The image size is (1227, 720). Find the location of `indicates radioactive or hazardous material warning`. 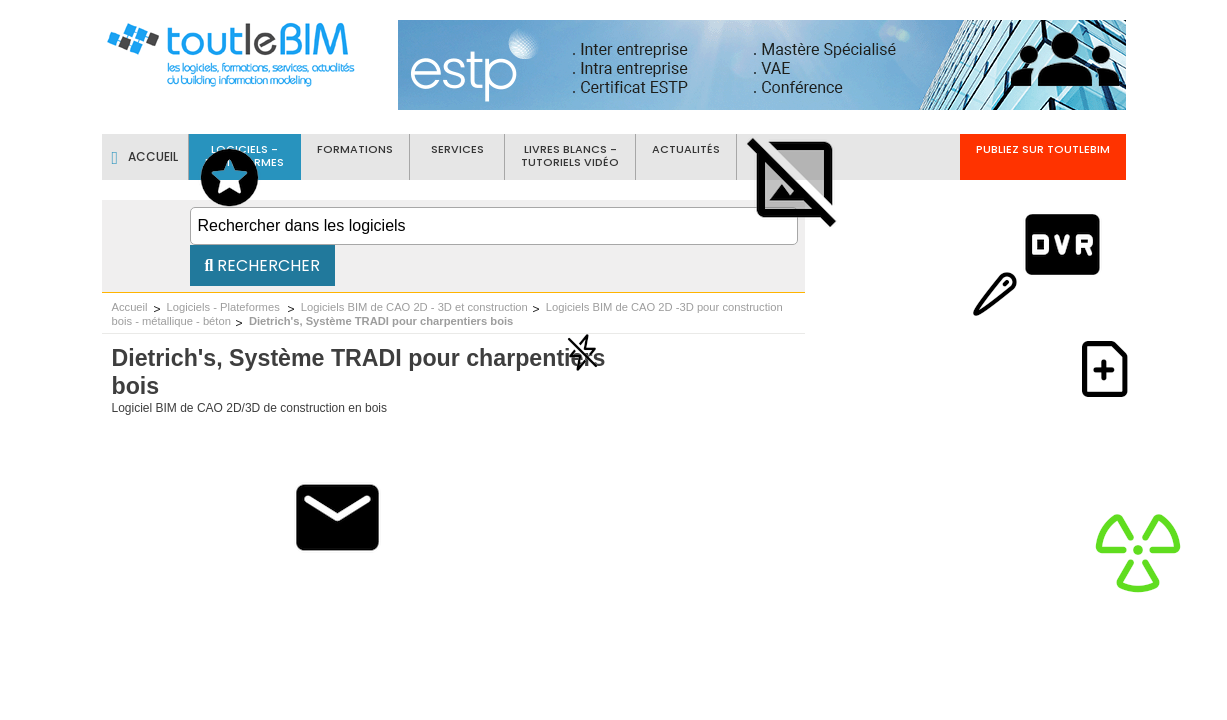

indicates radioactive or hazardous material warning is located at coordinates (1138, 550).